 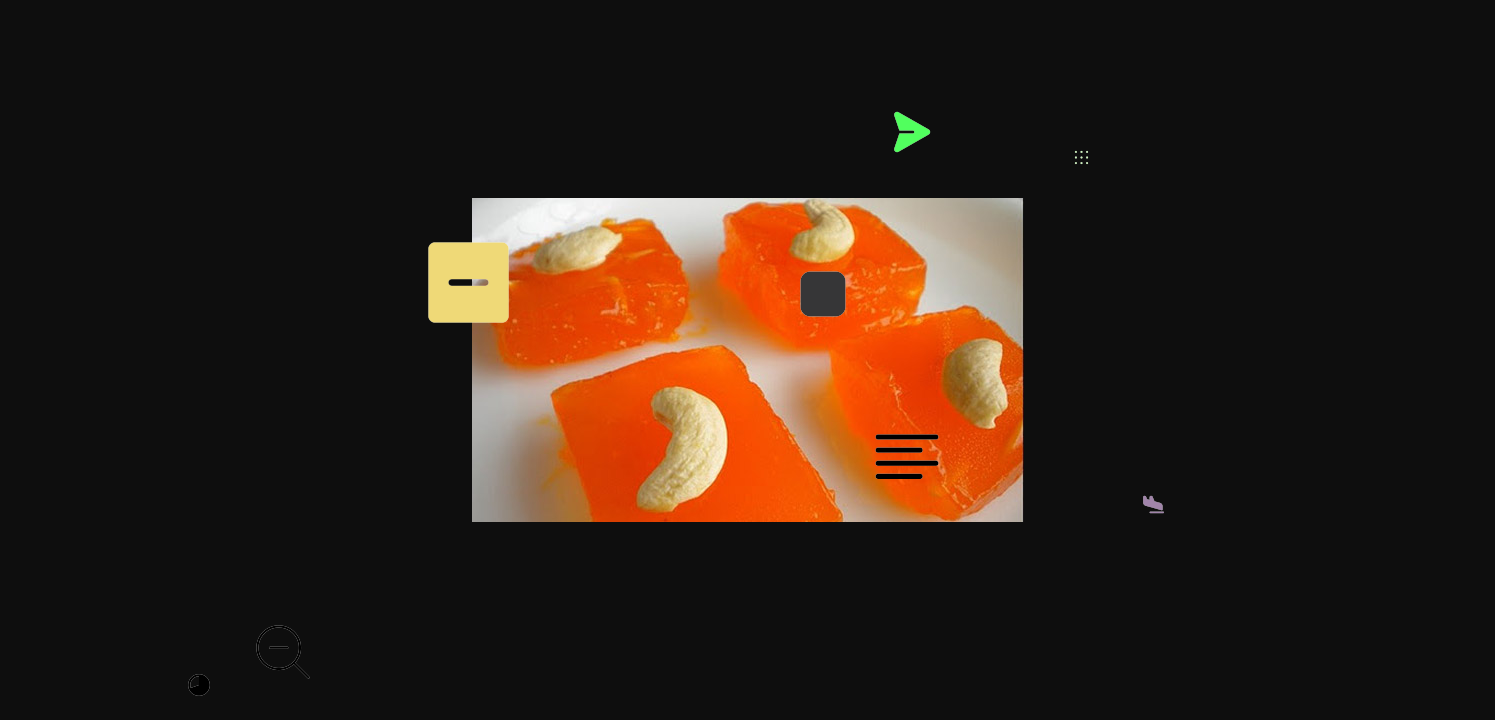 I want to click on send a message, so click(x=910, y=132).